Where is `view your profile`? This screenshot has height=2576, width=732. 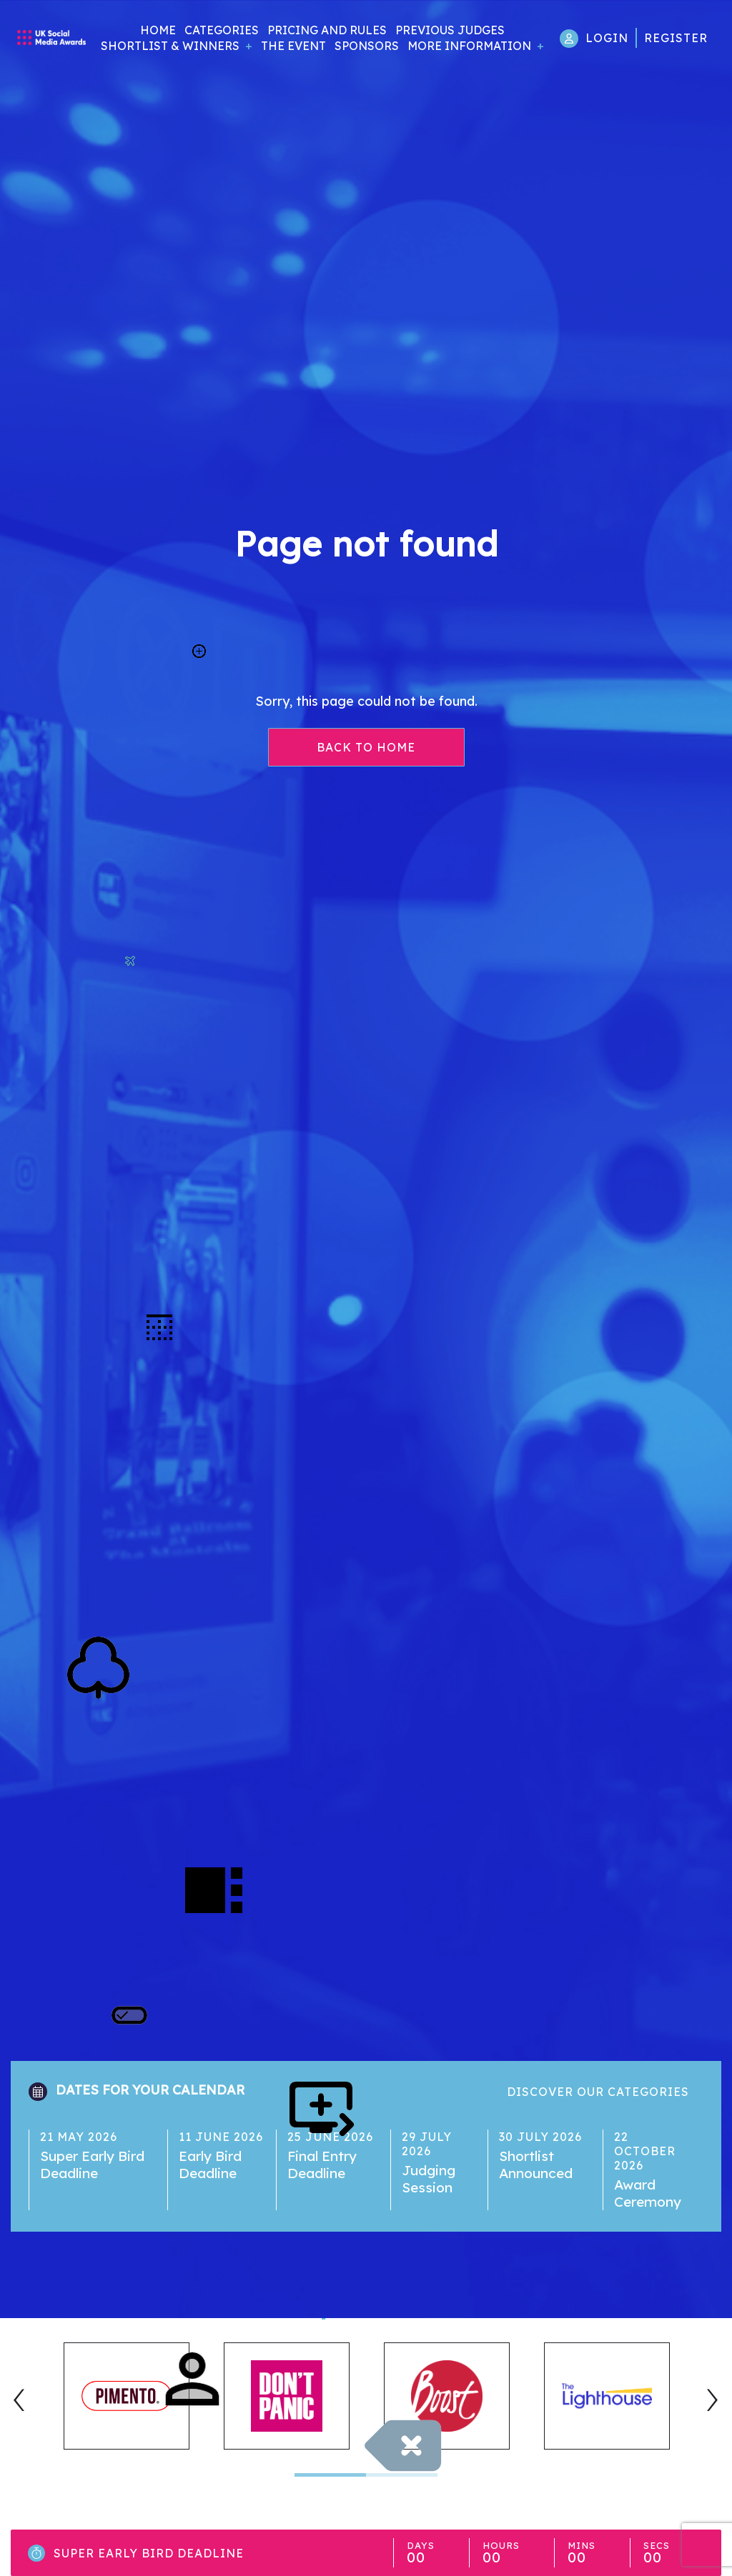
view your profile is located at coordinates (192, 2379).